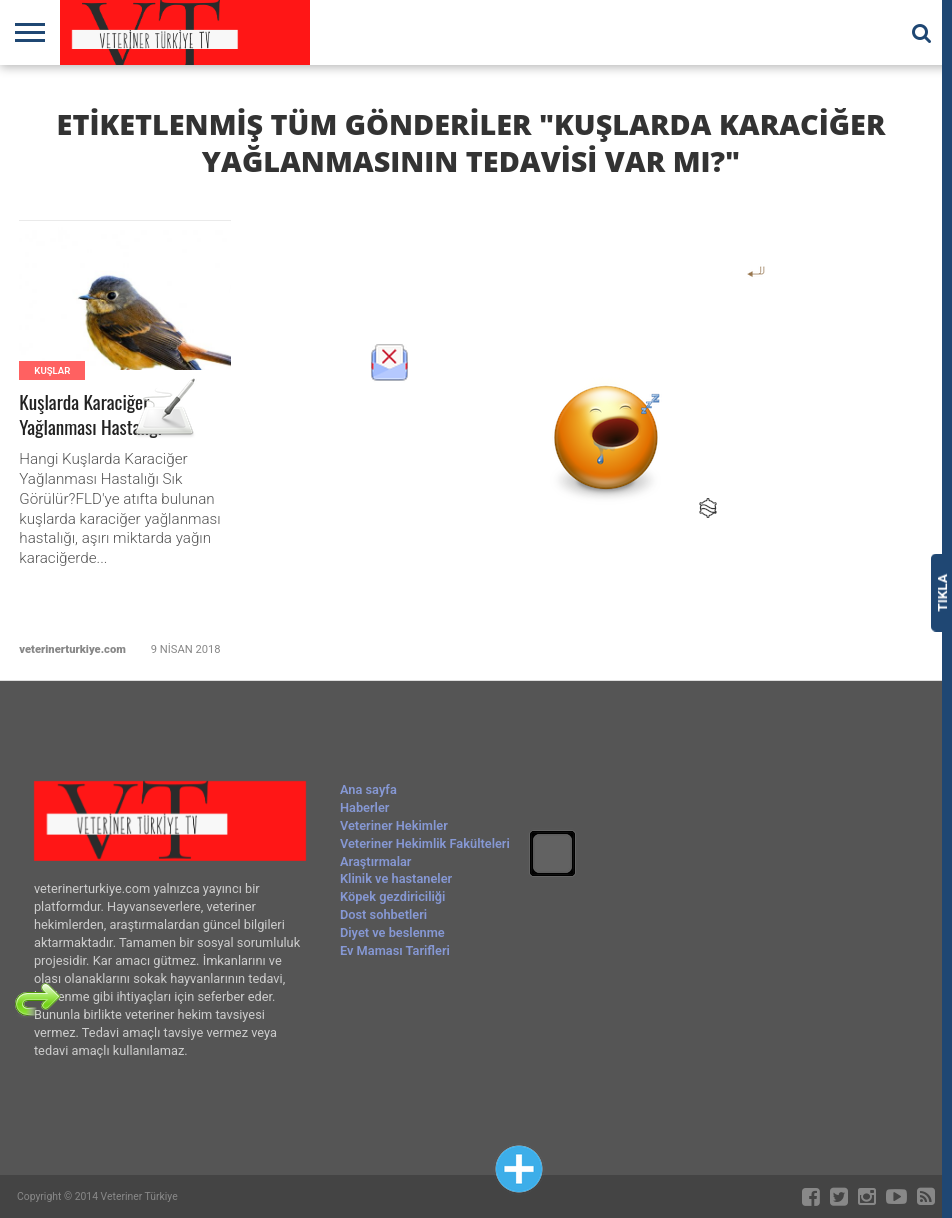 The width and height of the screenshot is (952, 1218). I want to click on mark email as spam or junk, so click(389, 363).